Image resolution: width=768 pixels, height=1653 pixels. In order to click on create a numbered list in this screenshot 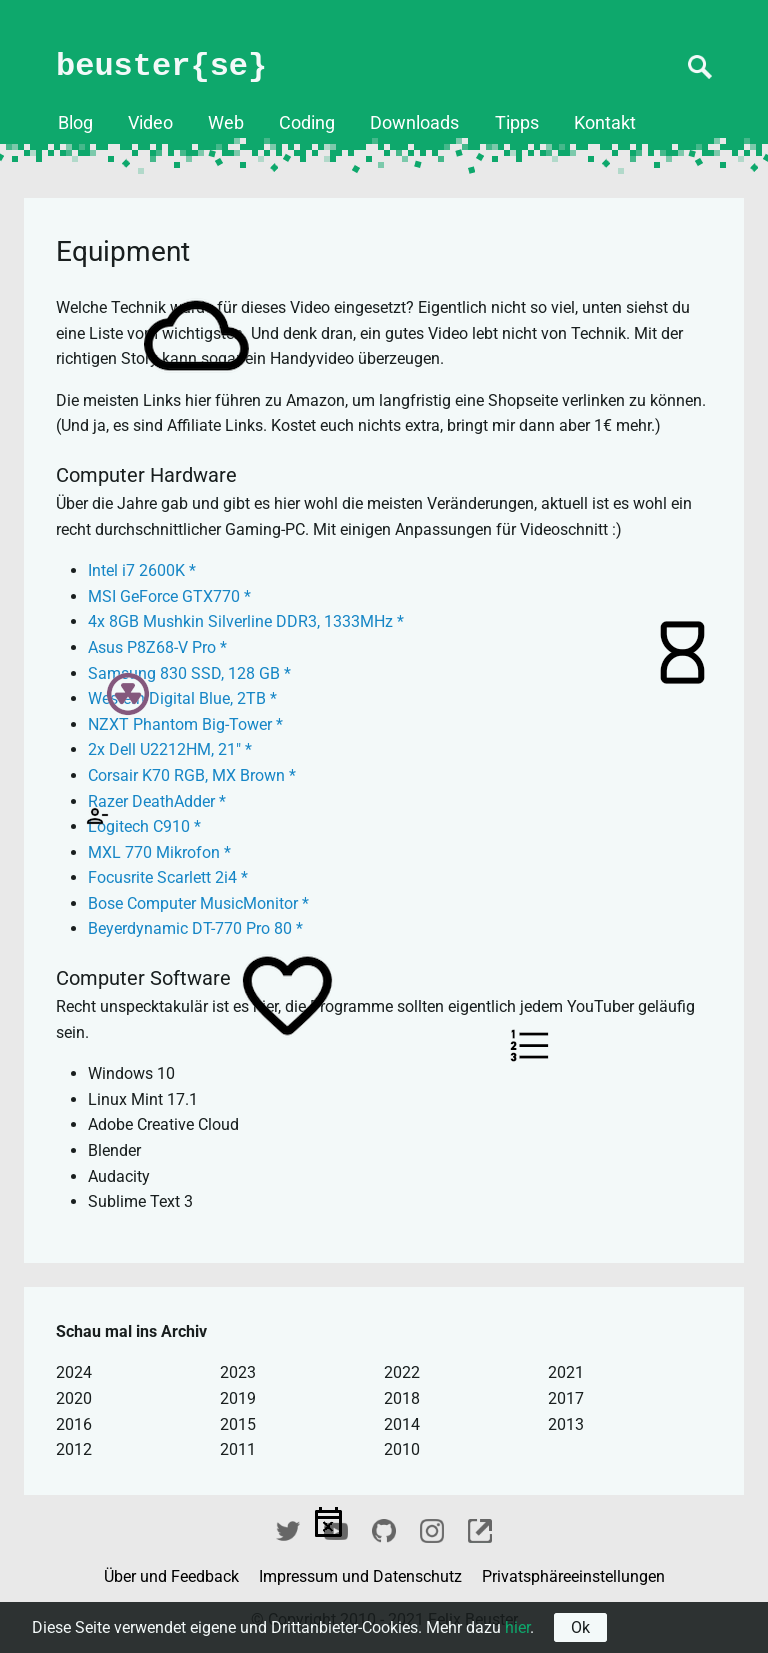, I will do `click(528, 1047)`.